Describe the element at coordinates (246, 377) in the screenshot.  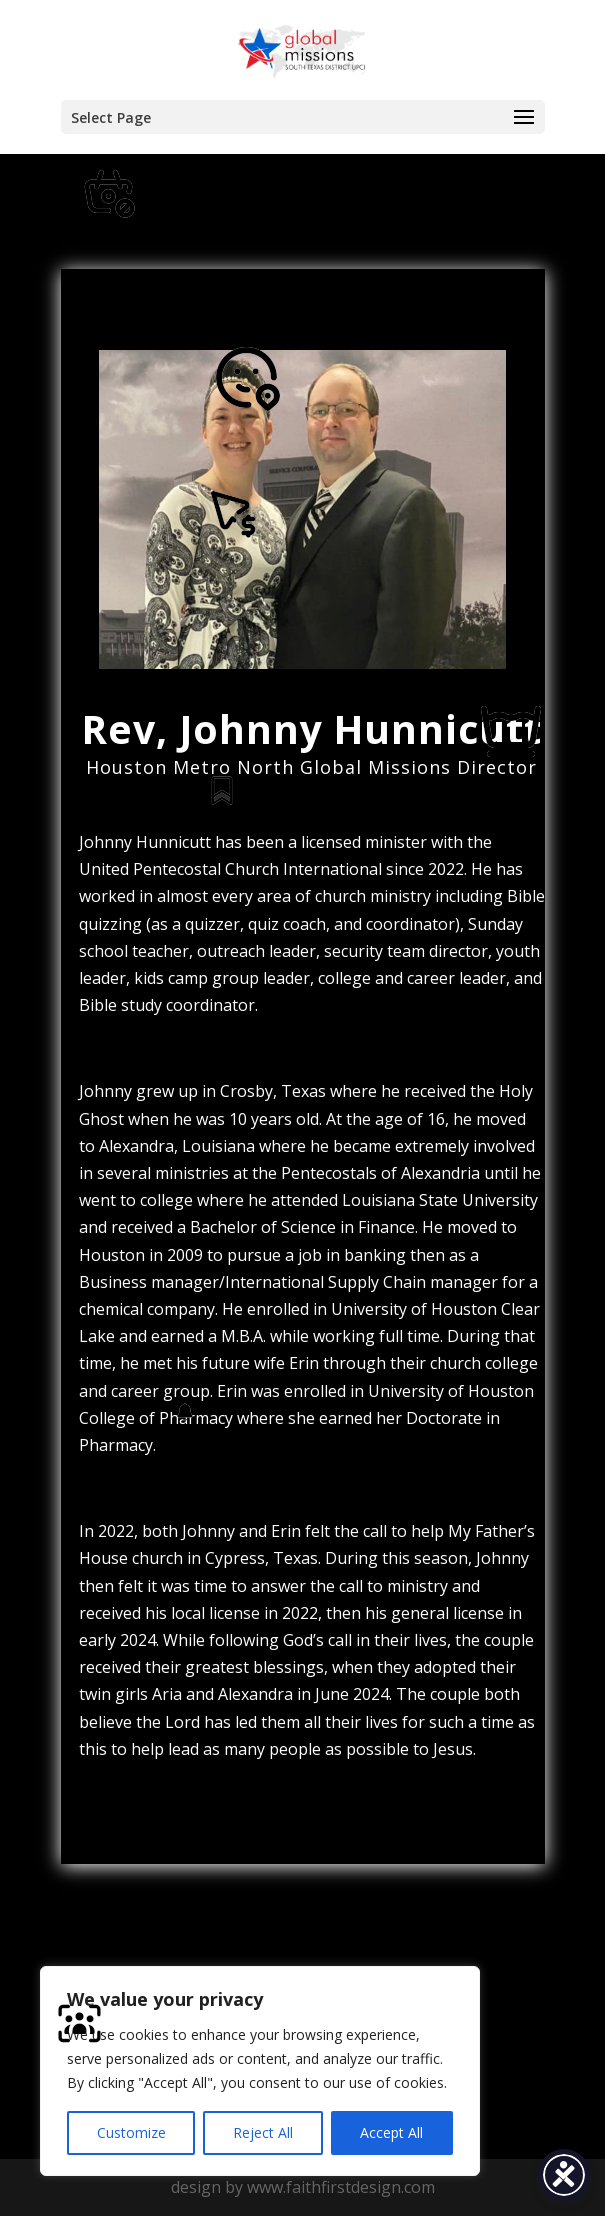
I see `pin your current mood or status` at that location.